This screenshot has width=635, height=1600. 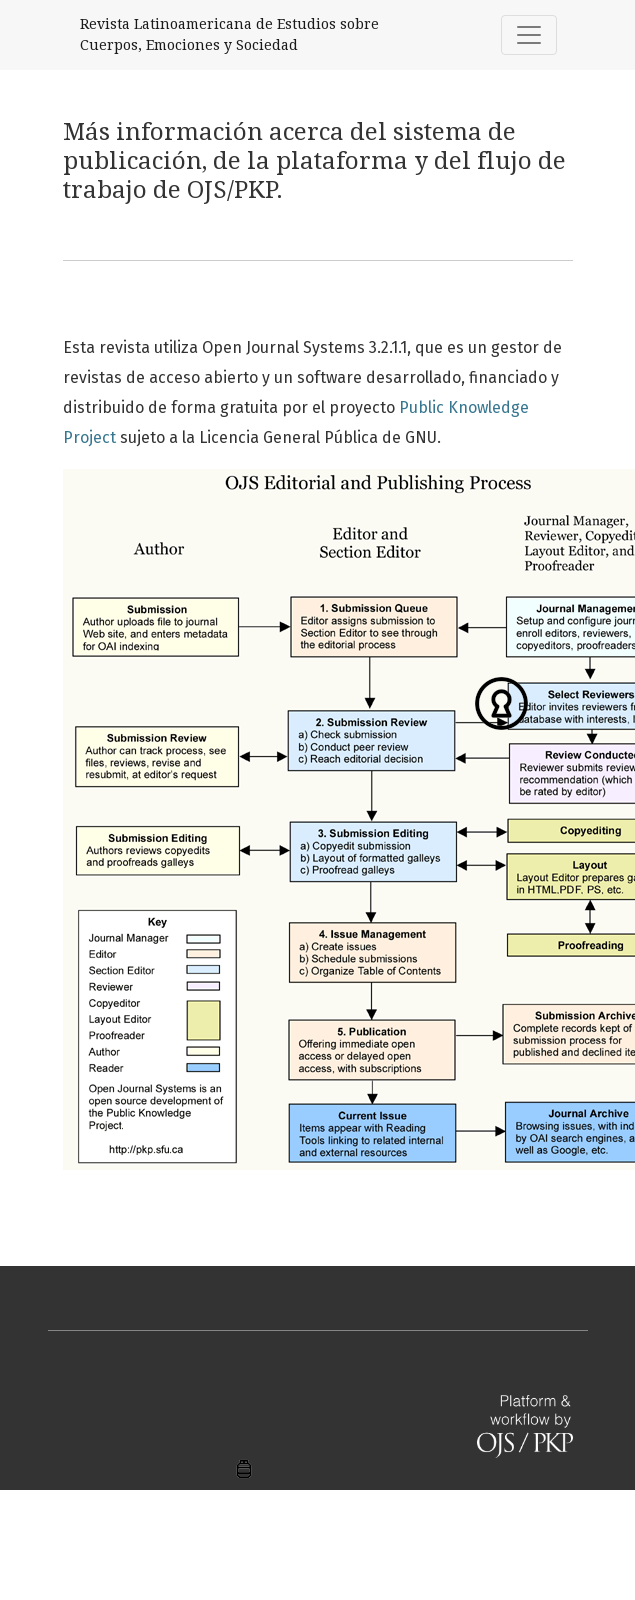 I want to click on access security or privacy settings, so click(x=501, y=703).